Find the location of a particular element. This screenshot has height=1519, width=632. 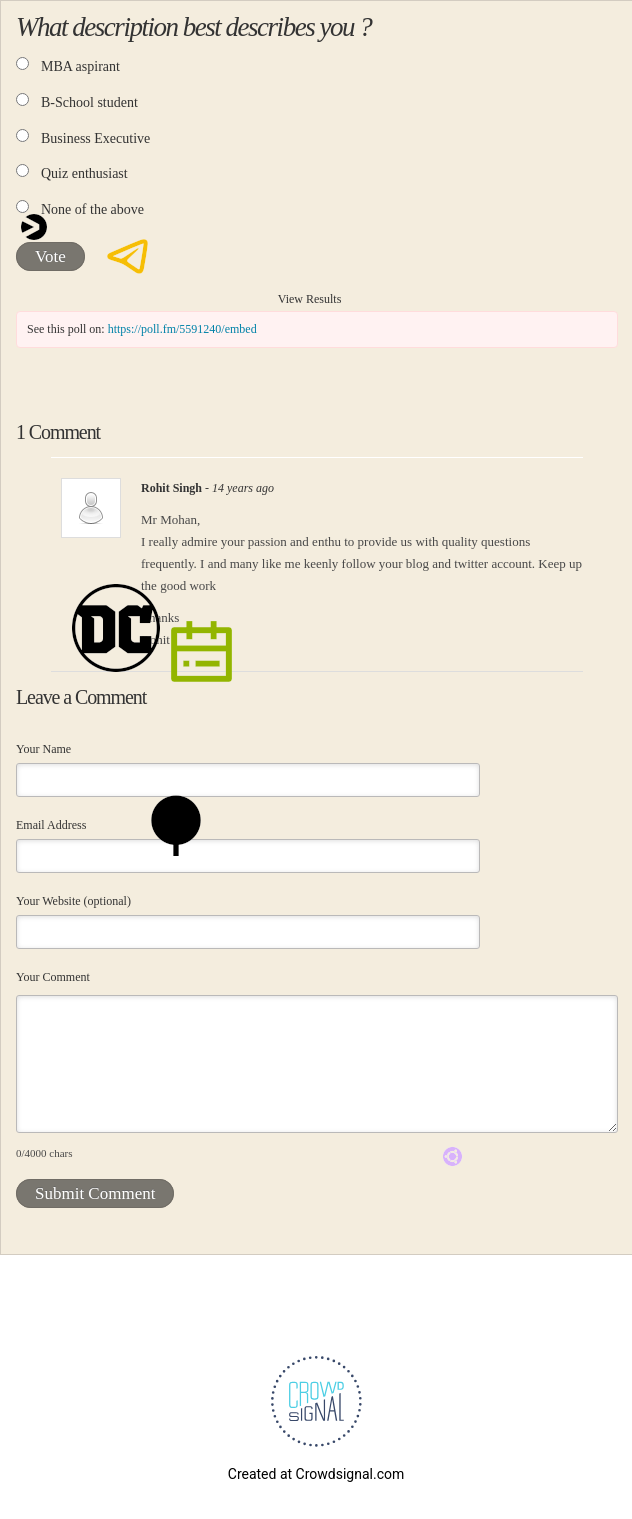

mark a location on the map is located at coordinates (176, 823).